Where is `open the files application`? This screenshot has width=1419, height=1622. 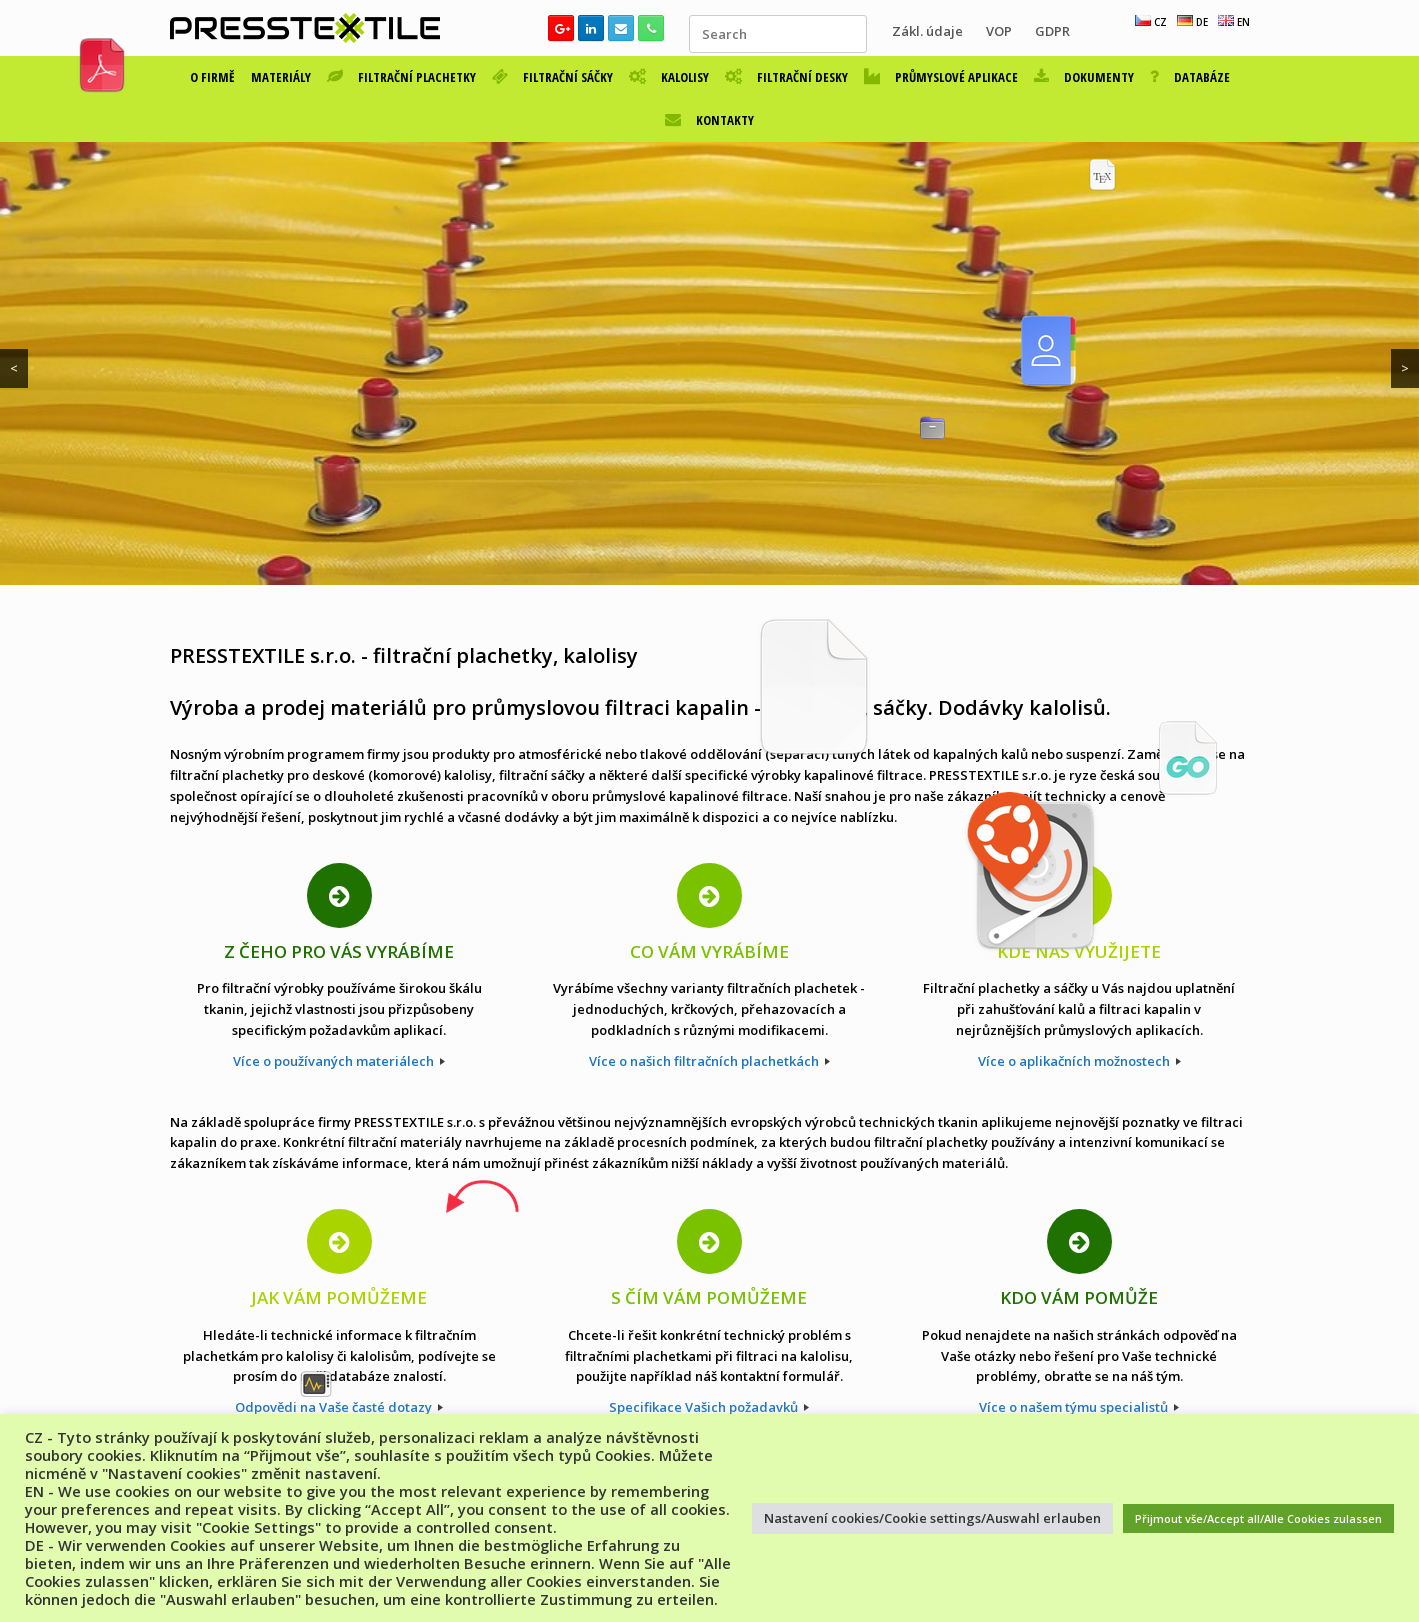 open the files application is located at coordinates (932, 427).